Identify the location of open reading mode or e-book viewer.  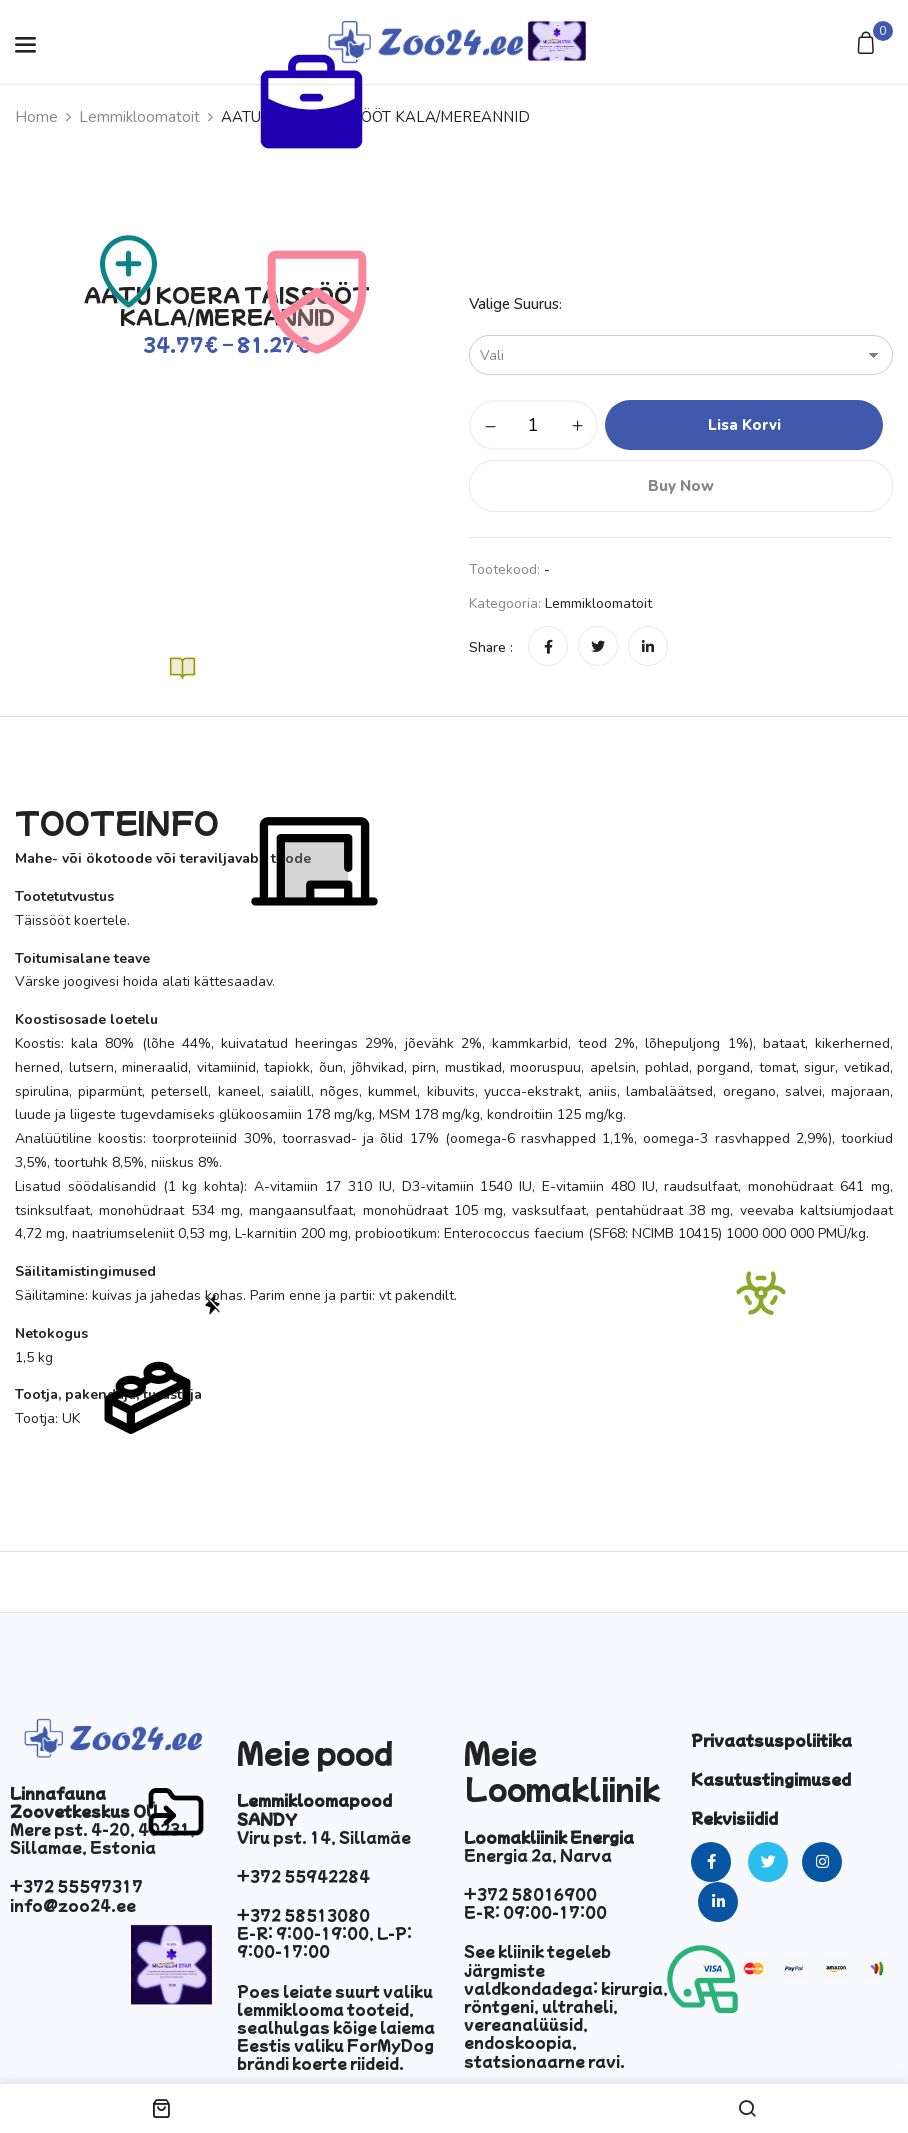
(182, 666).